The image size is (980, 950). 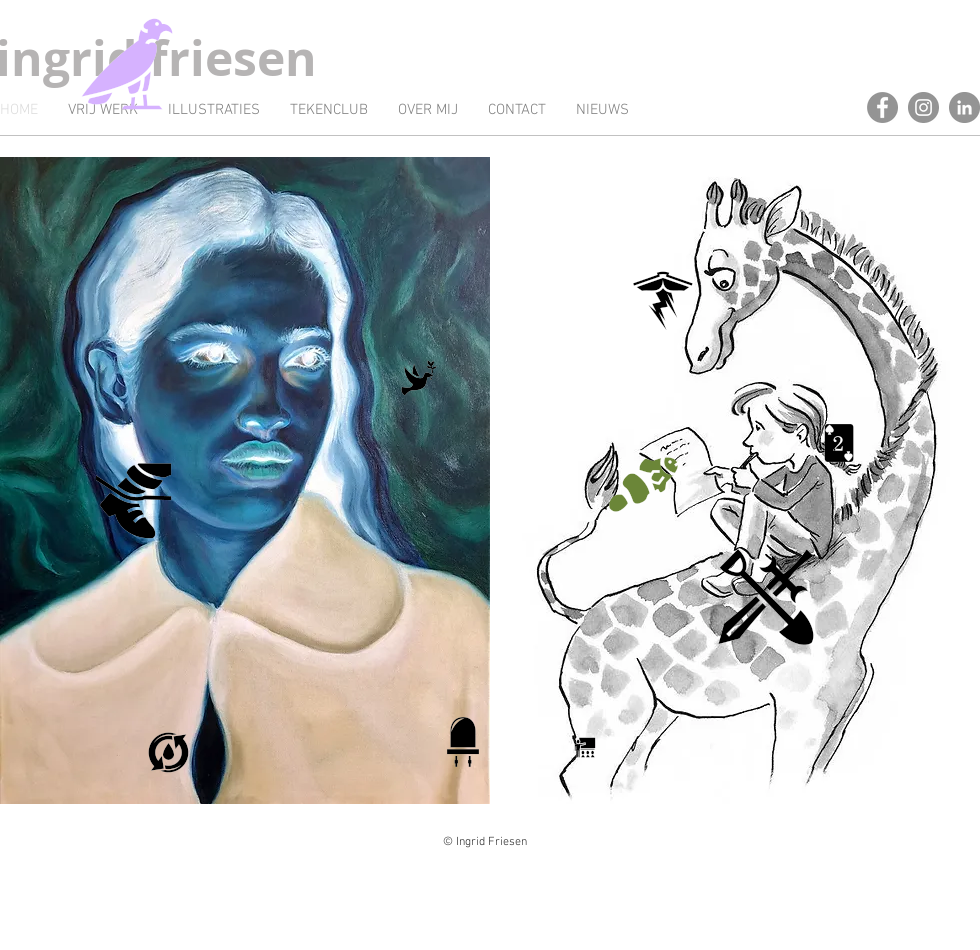 What do you see at coordinates (766, 597) in the screenshot?
I see `access combat or adventure tools` at bounding box center [766, 597].